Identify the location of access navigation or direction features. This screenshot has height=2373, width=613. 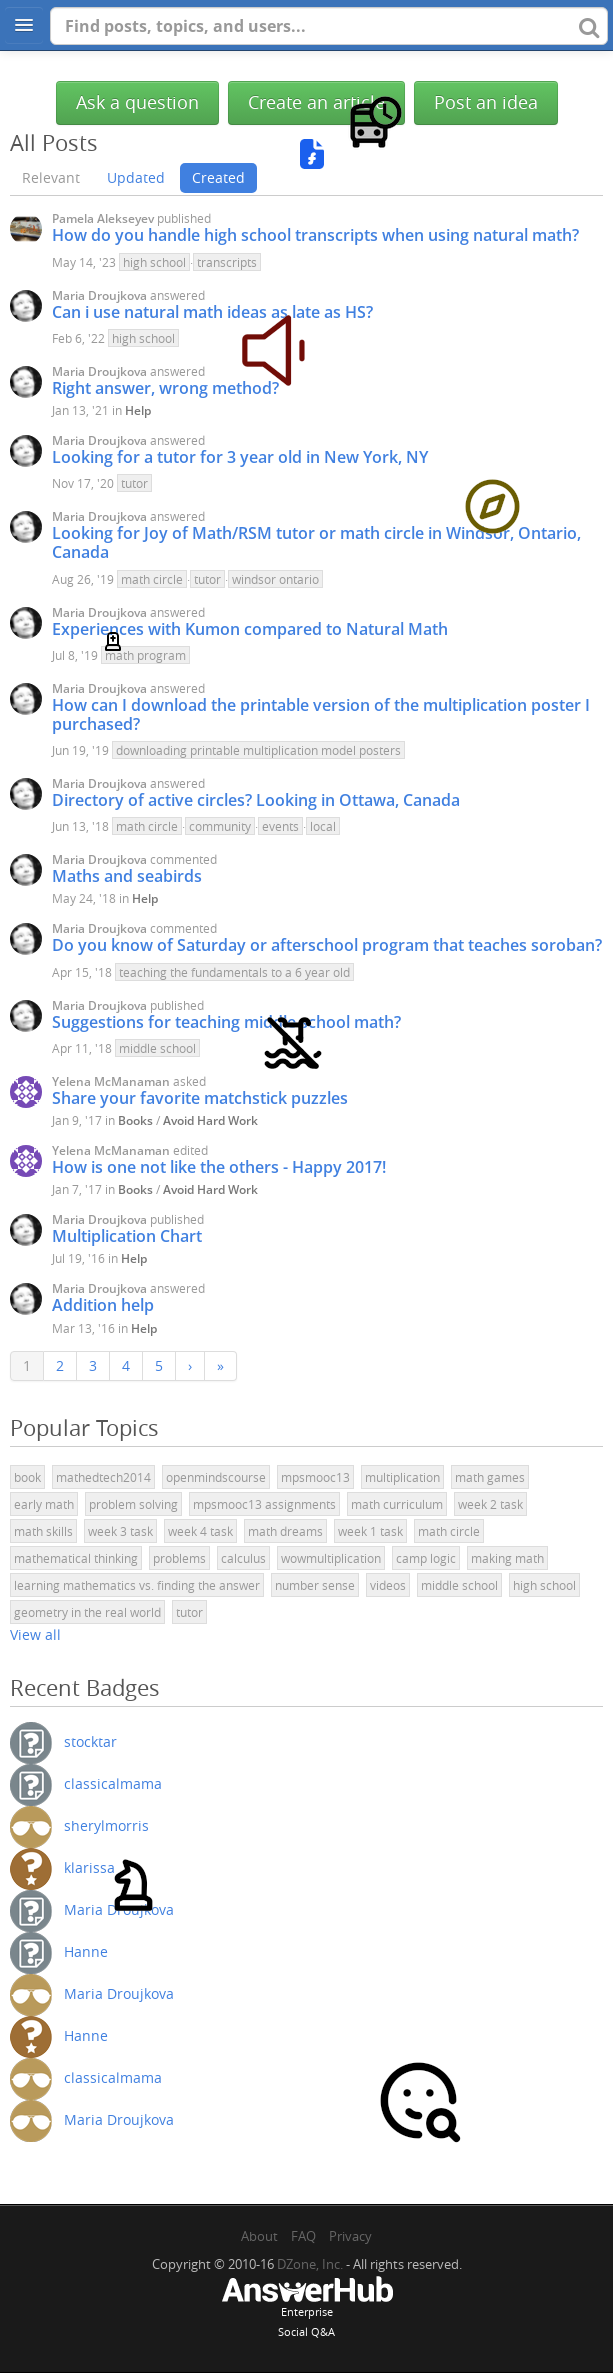
(492, 506).